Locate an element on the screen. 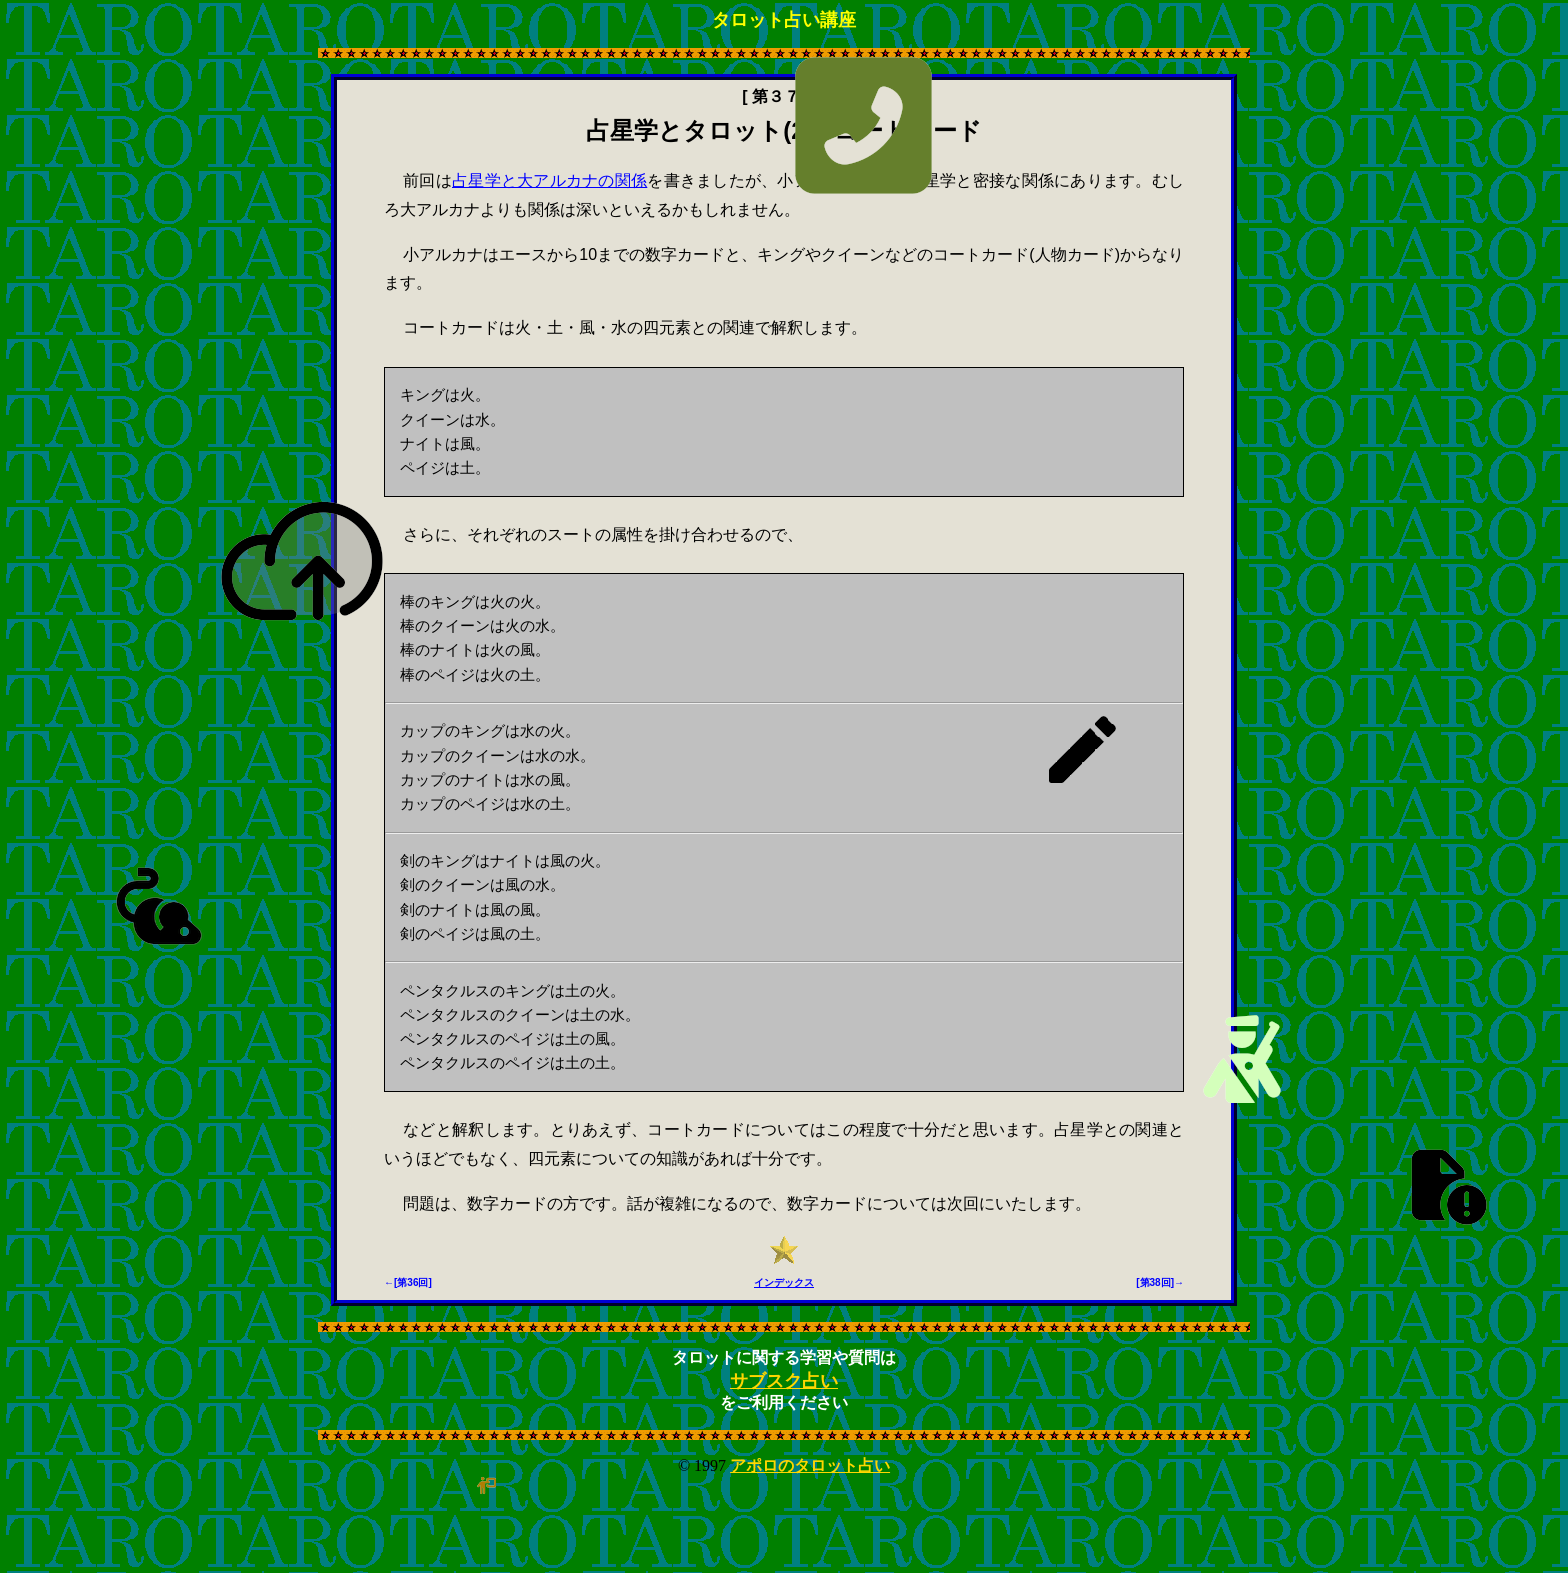 Image resolution: width=1568 pixels, height=1573 pixels. indicates military or armed forces personnel is located at coordinates (1242, 1059).